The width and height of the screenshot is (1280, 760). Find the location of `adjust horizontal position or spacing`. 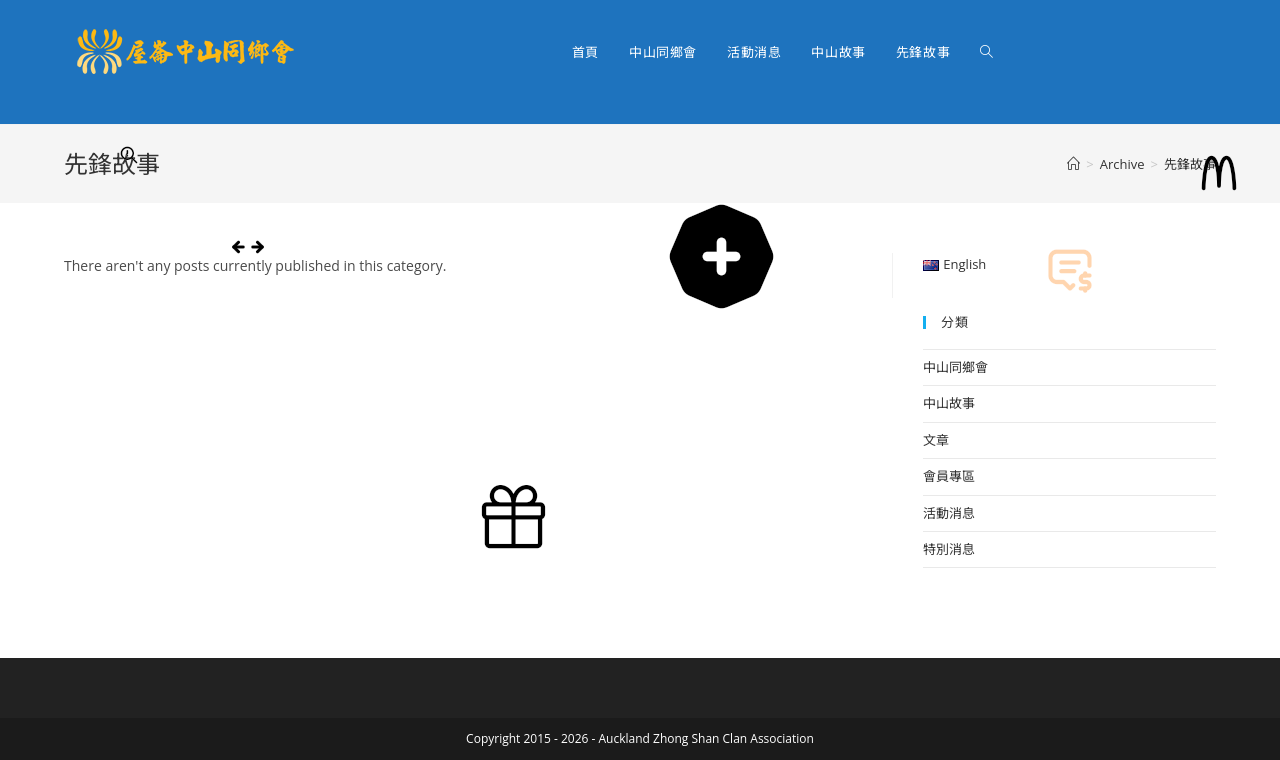

adjust horizontal position or spacing is located at coordinates (248, 247).